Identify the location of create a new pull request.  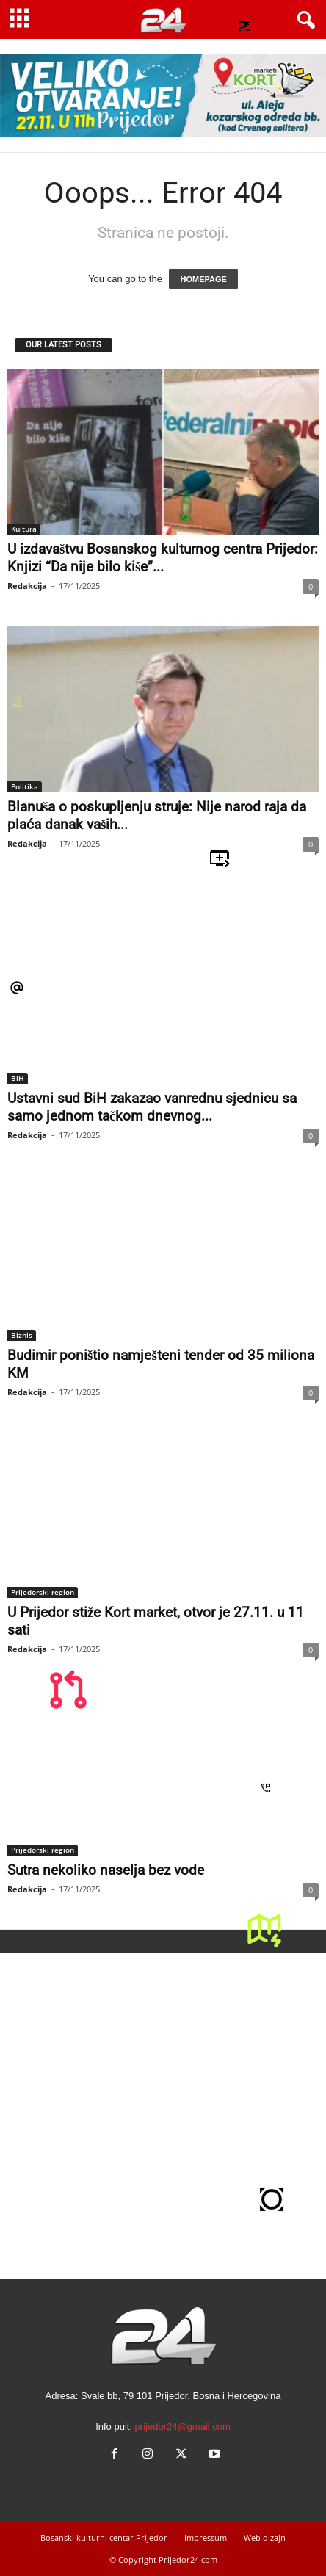
(68, 1690).